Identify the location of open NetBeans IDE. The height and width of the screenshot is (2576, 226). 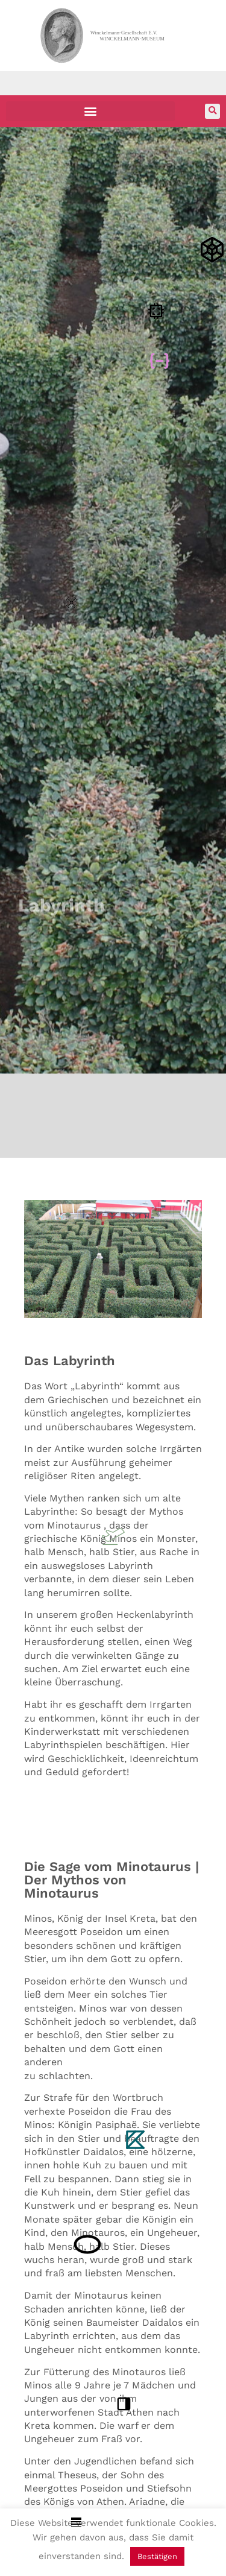
(212, 250).